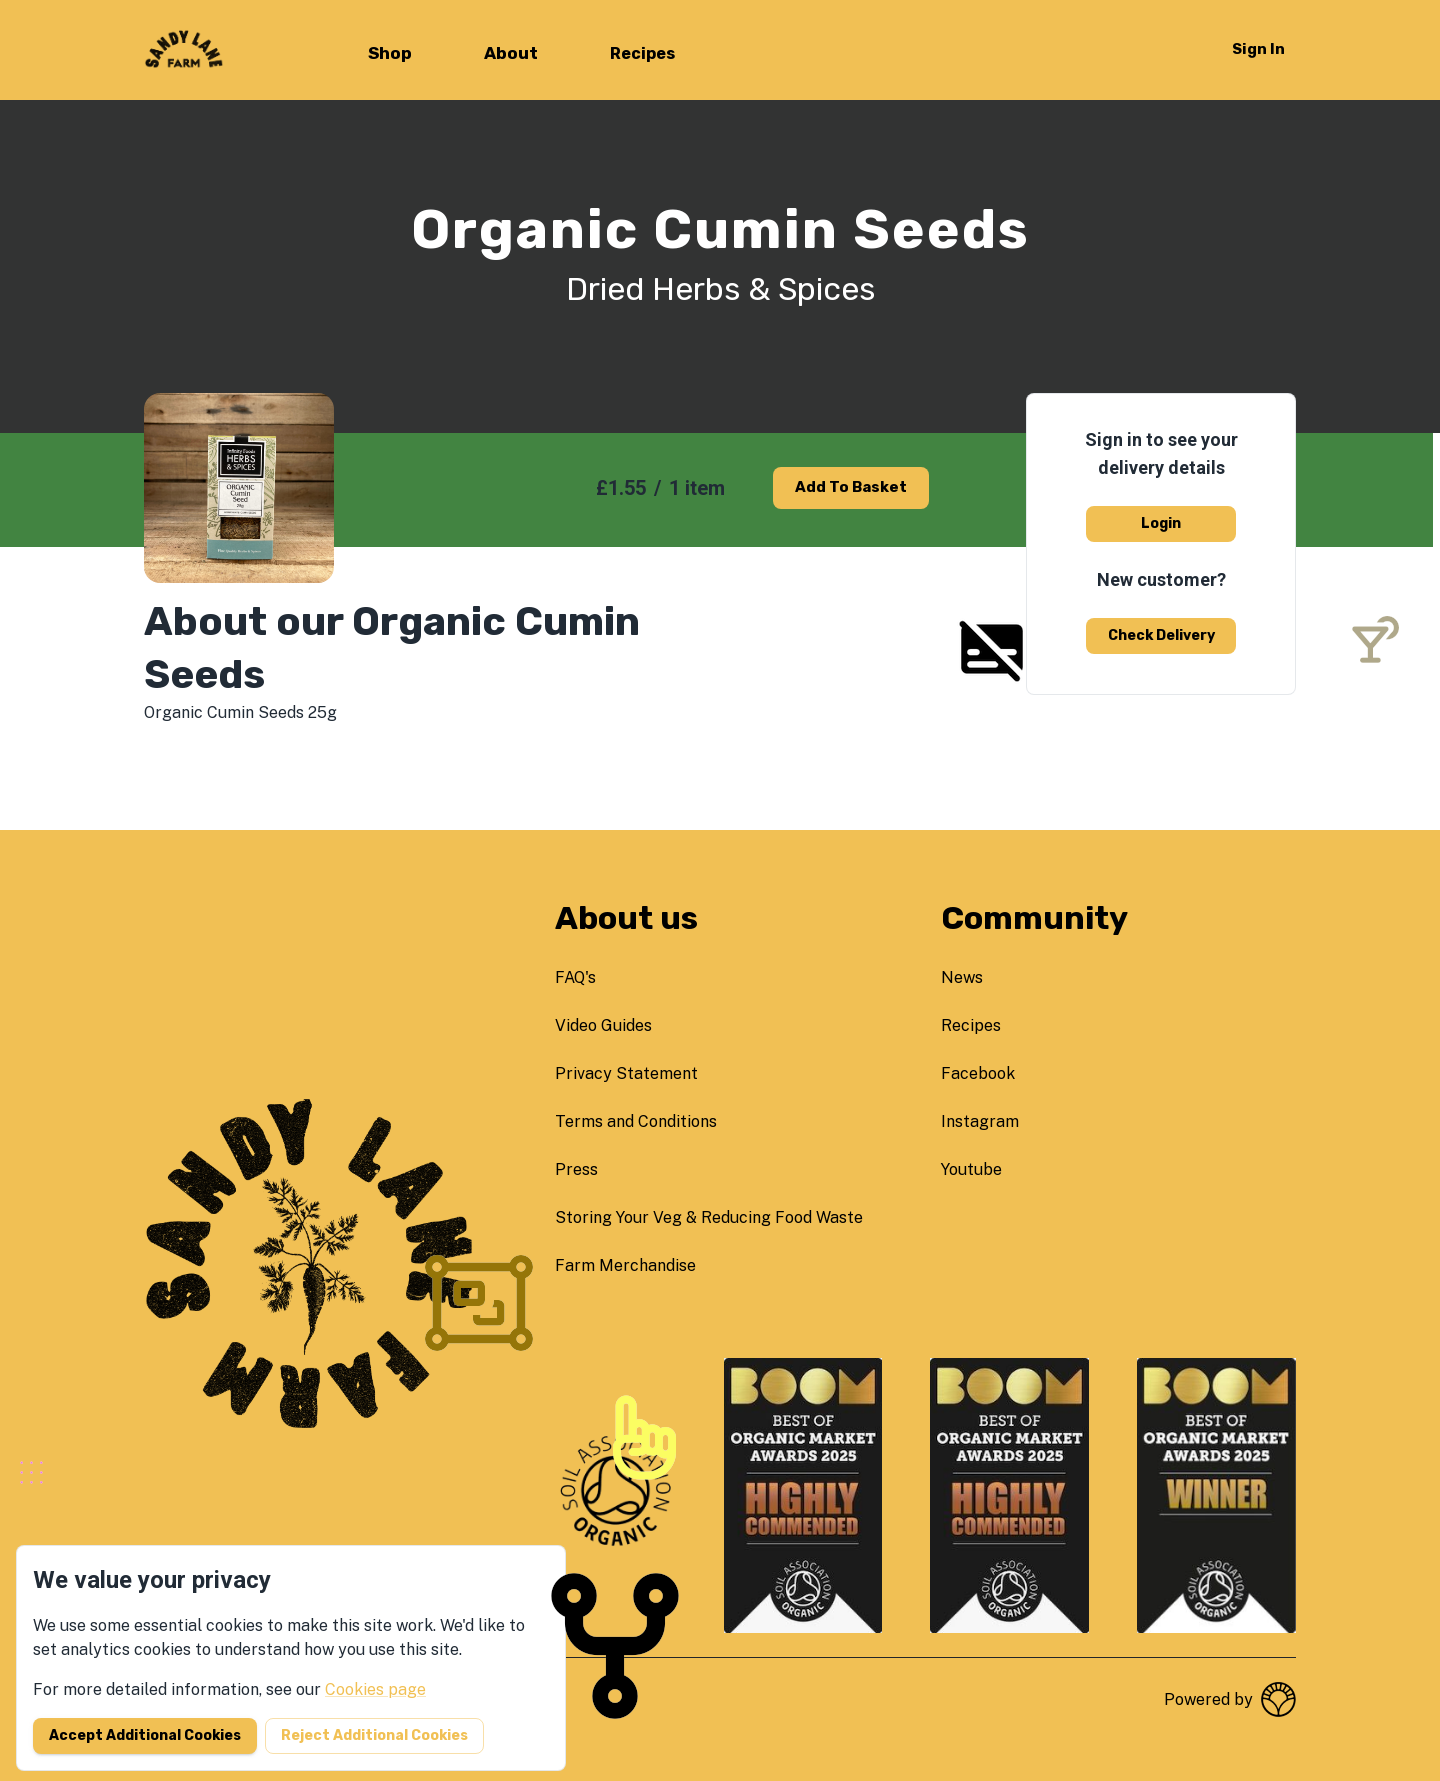 This screenshot has height=1781, width=1440. What do you see at coordinates (992, 649) in the screenshot?
I see `turn off subtitles or closed captions` at bounding box center [992, 649].